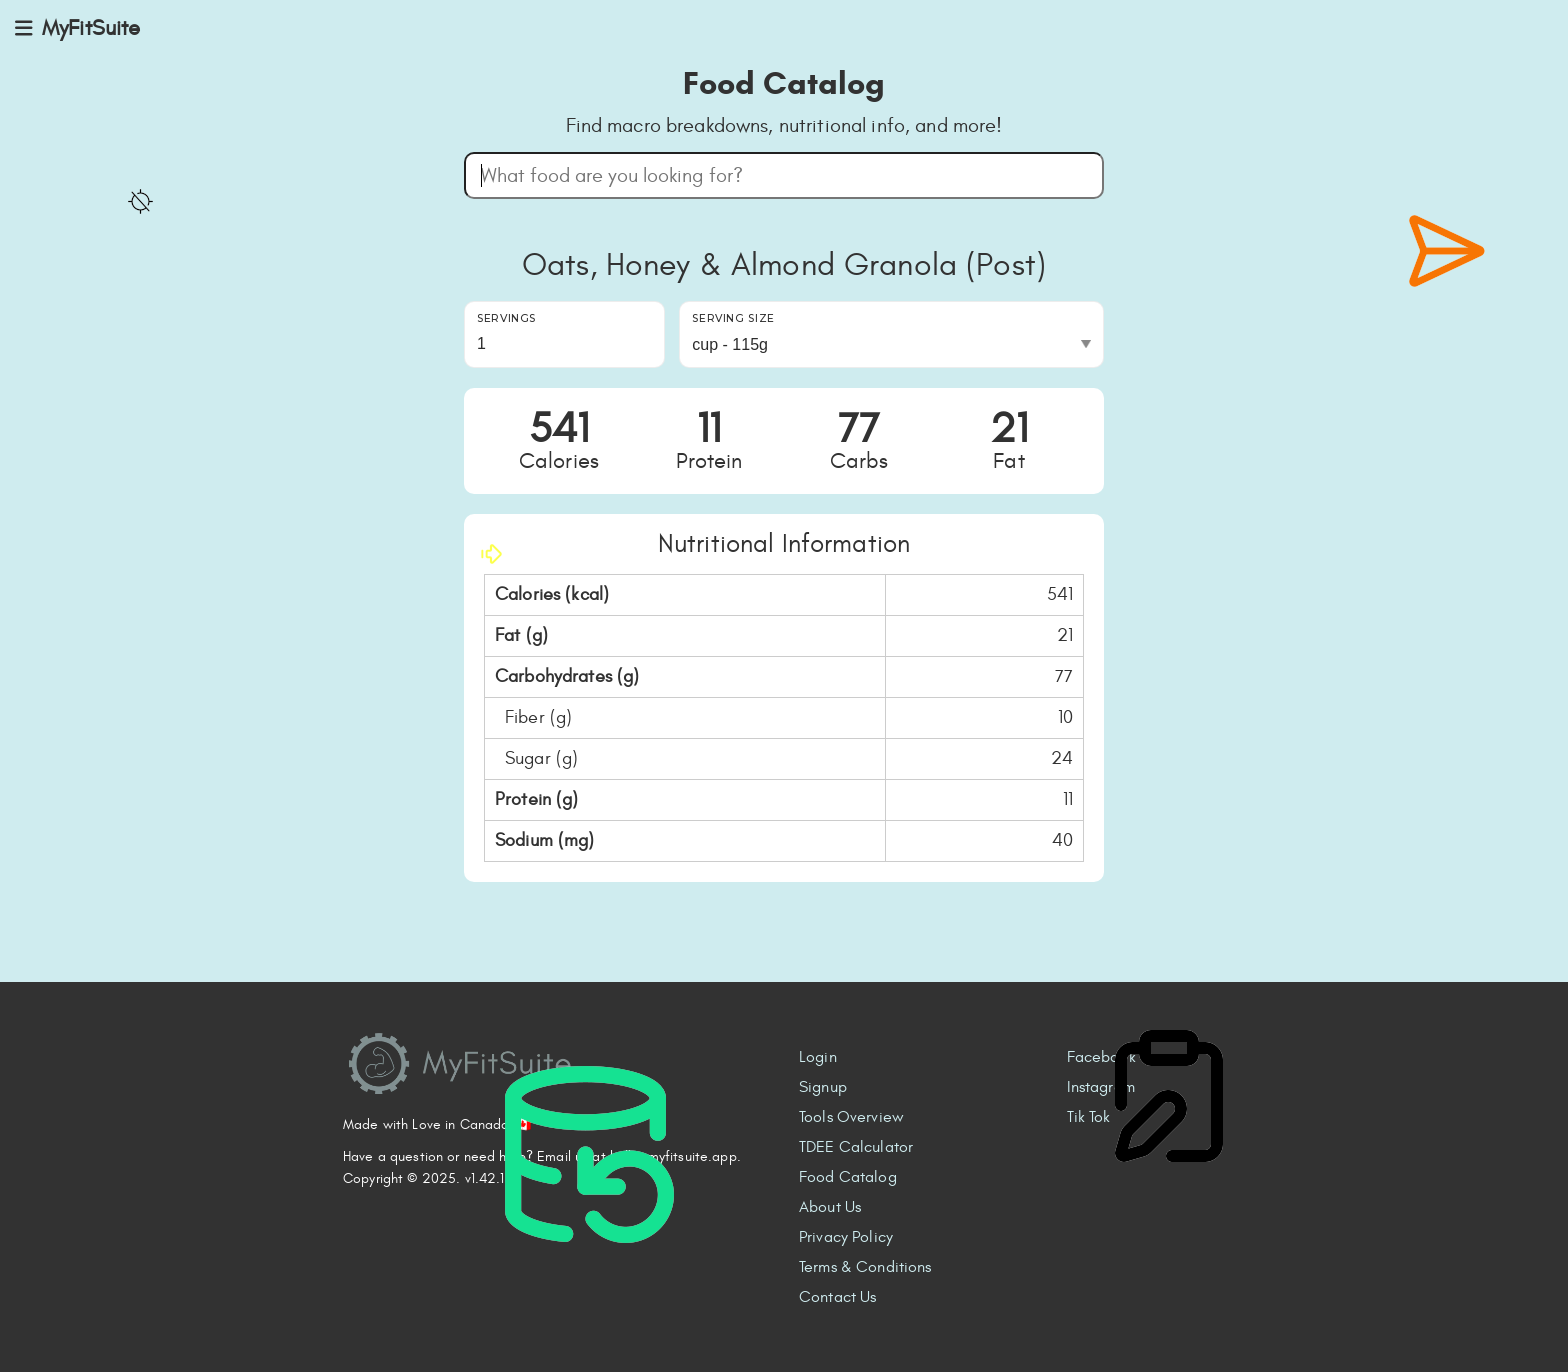  What do you see at coordinates (140, 201) in the screenshot?
I see `location services disabled` at bounding box center [140, 201].